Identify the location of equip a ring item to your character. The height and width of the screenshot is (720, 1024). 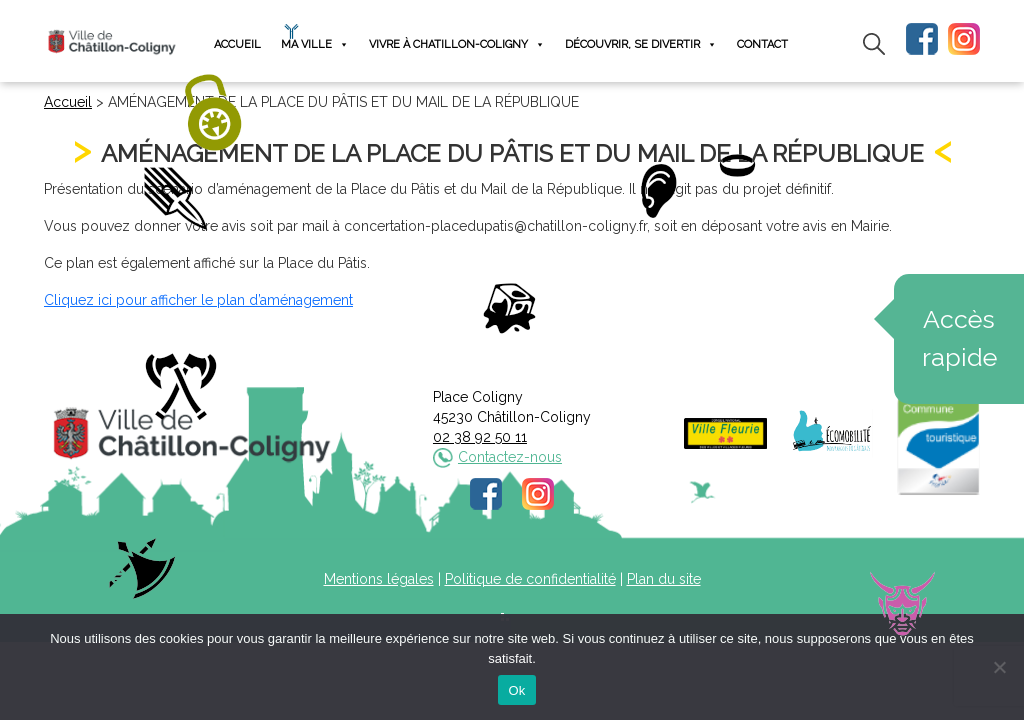
(737, 165).